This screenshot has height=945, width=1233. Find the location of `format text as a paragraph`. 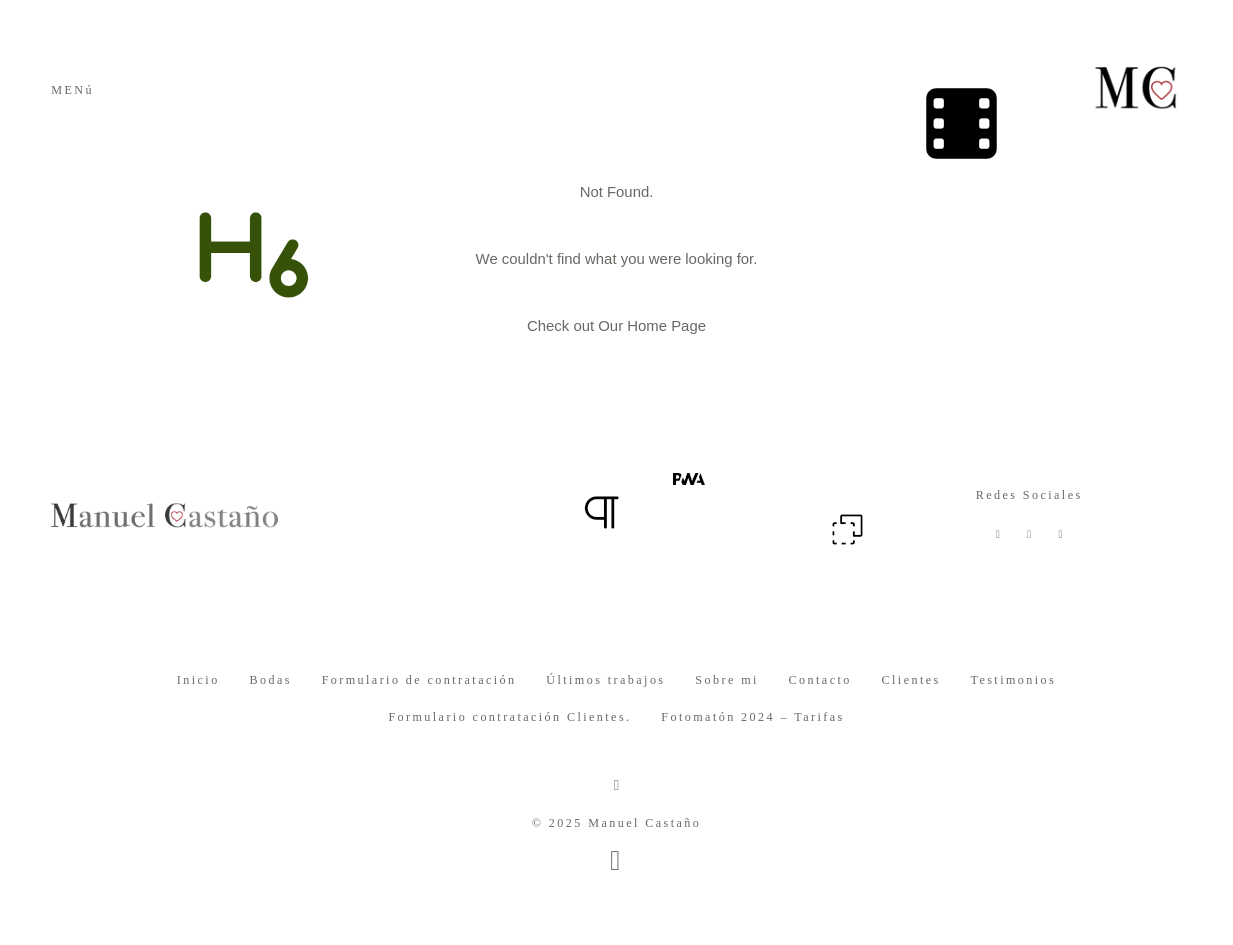

format text as a paragraph is located at coordinates (602, 512).